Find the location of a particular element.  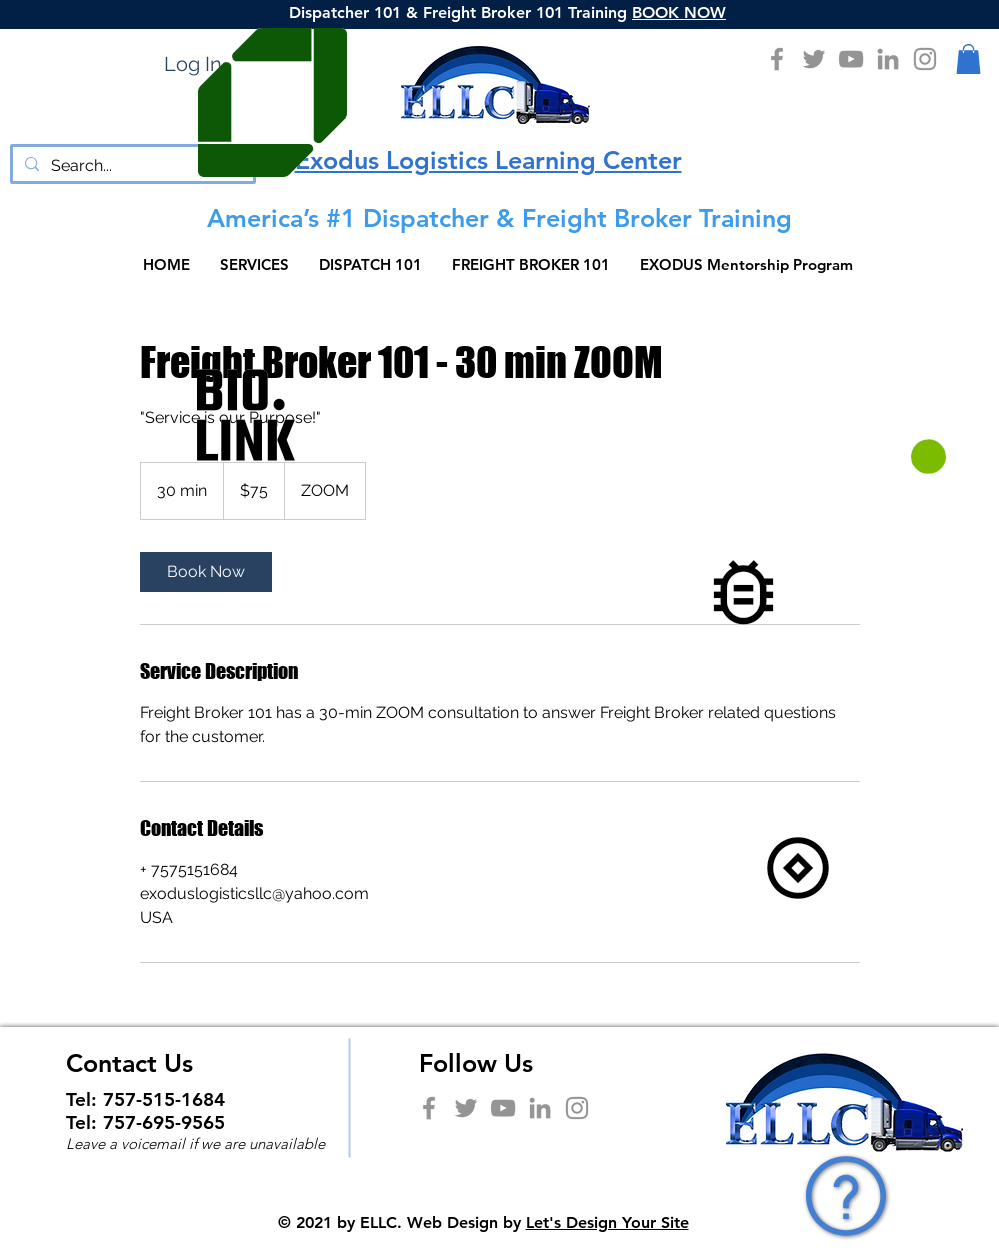

open the Headspace meditation app is located at coordinates (928, 456).